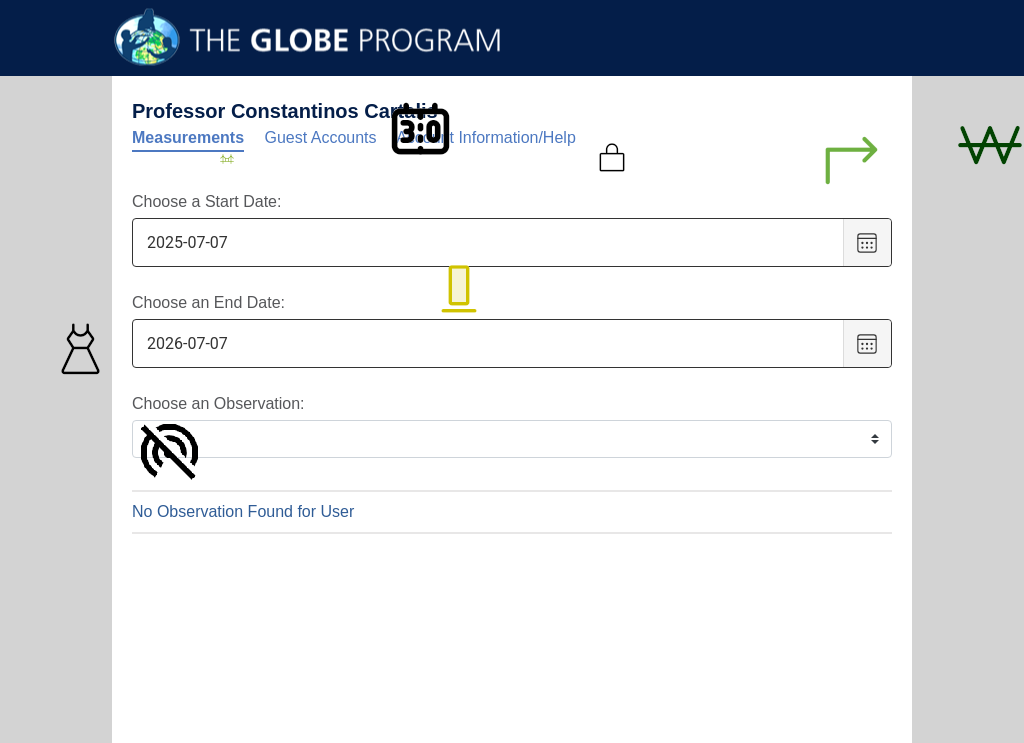 This screenshot has height=743, width=1024. I want to click on browse women's clothing, so click(80, 351).